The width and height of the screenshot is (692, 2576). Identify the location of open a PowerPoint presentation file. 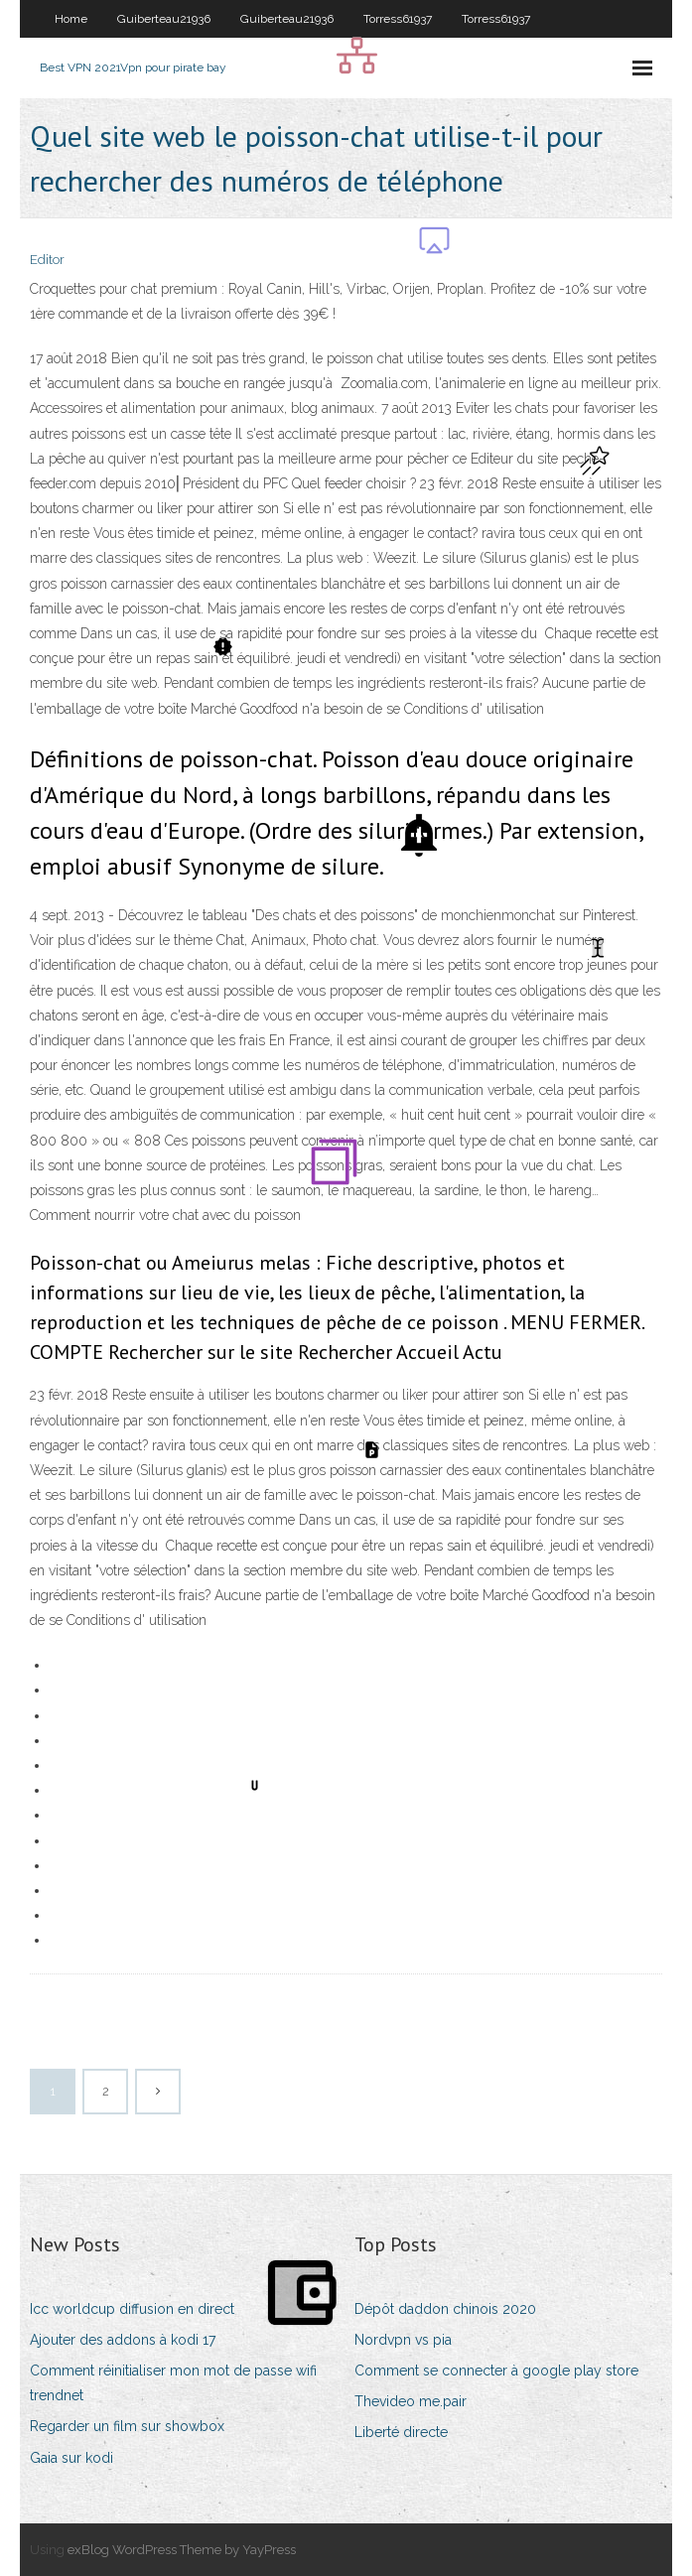
(371, 1449).